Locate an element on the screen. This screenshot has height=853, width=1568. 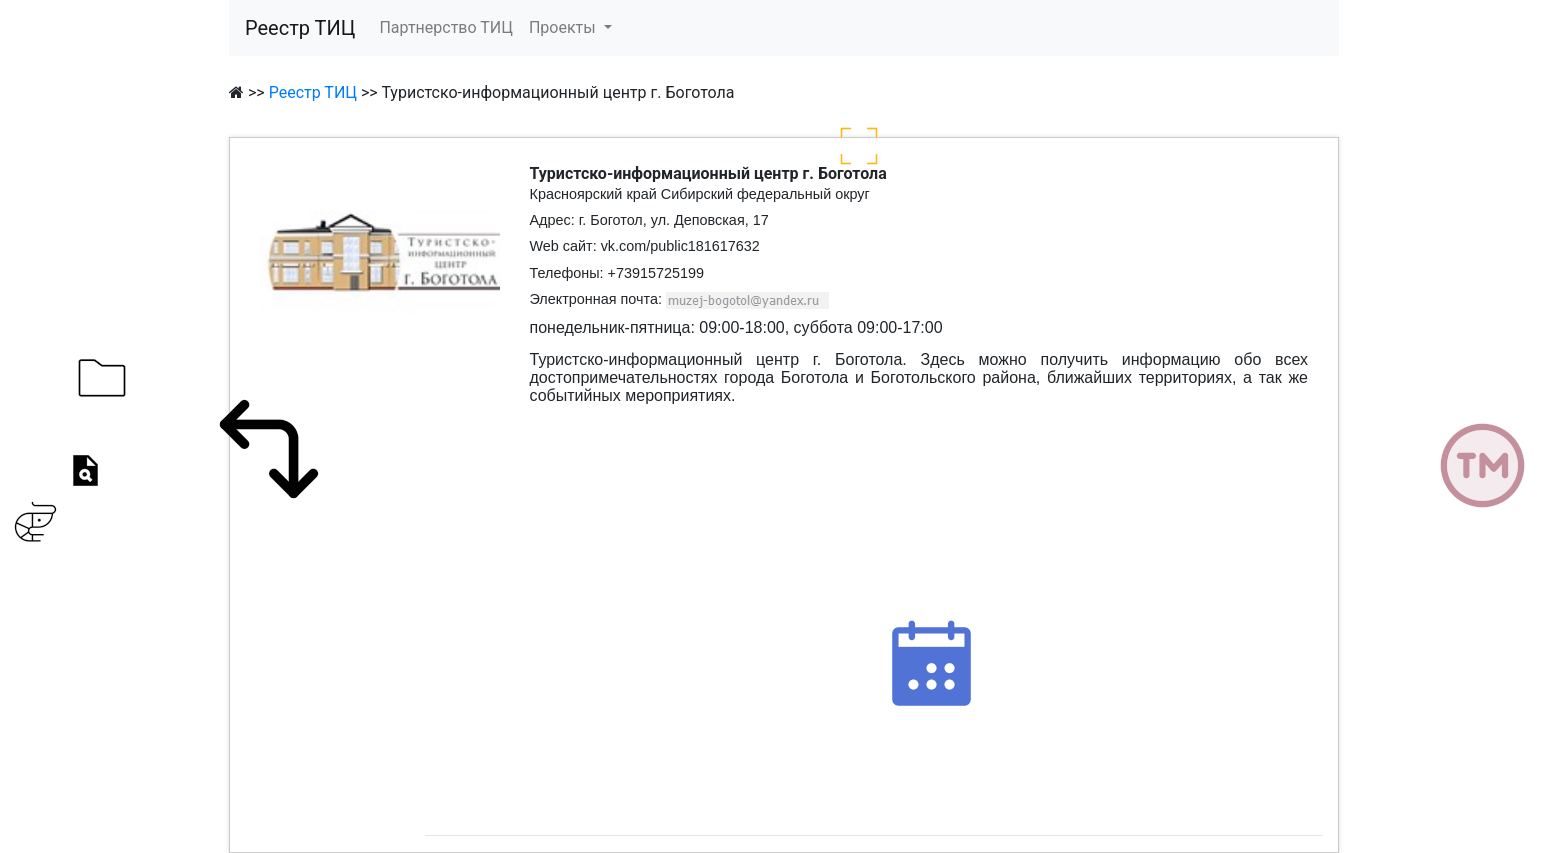
move or resize element diagonally to bottom-left is located at coordinates (269, 449).